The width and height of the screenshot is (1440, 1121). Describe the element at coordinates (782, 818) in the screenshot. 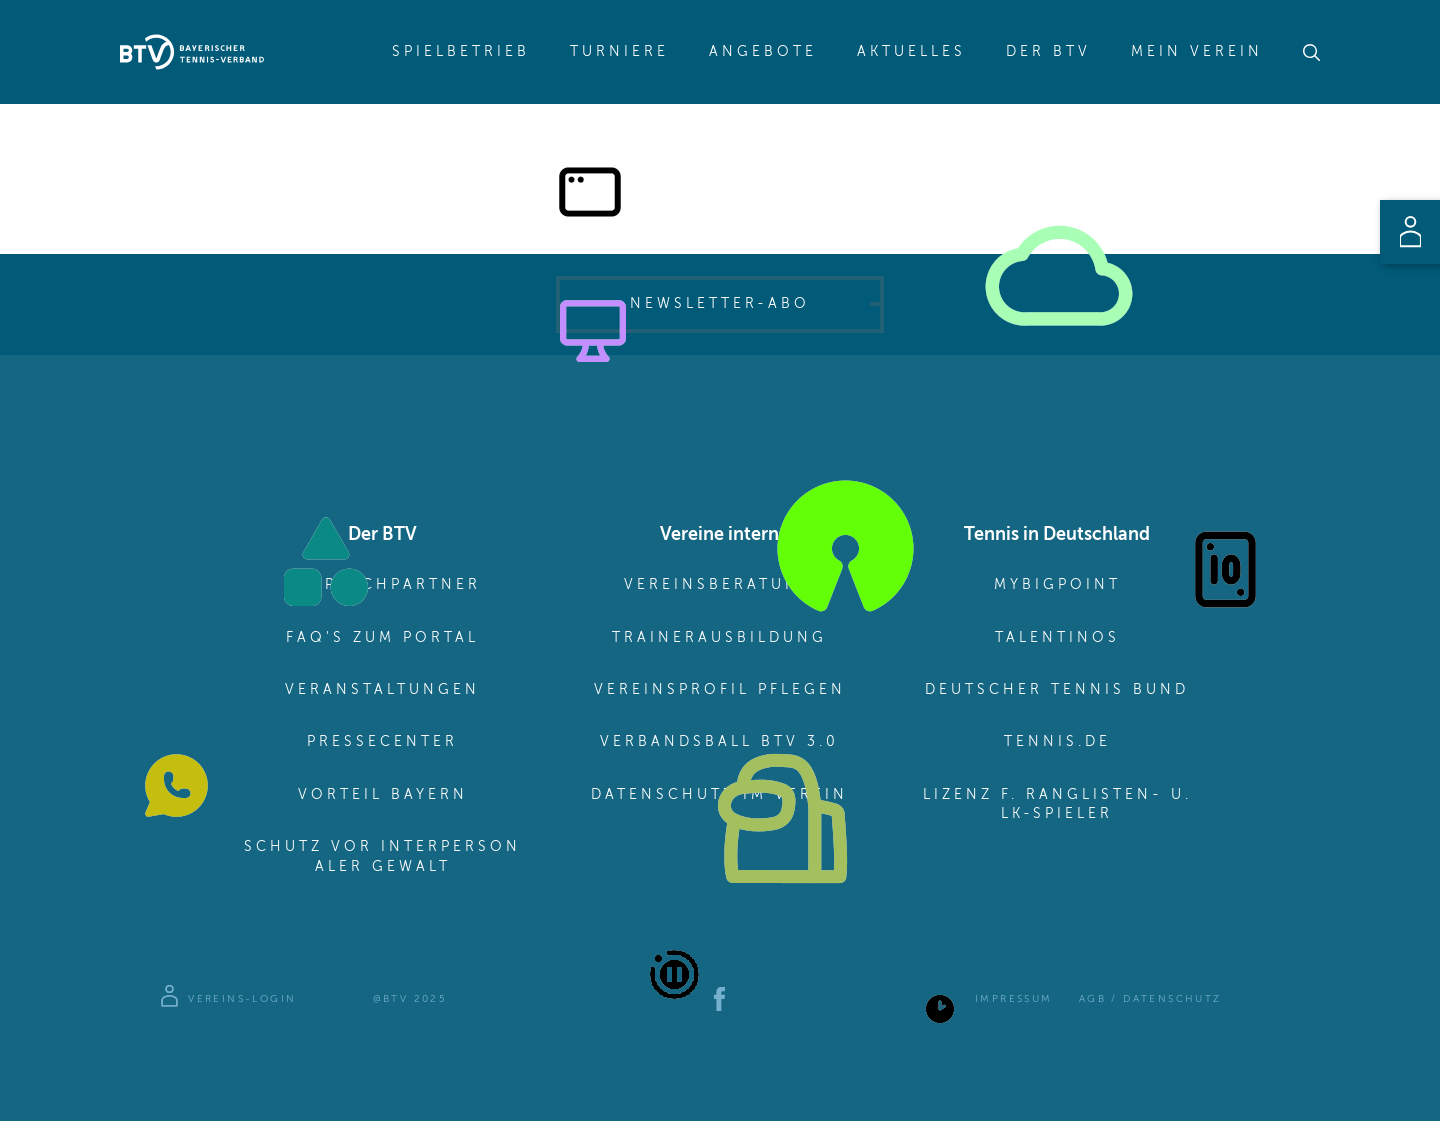

I see `among us game logo` at that location.